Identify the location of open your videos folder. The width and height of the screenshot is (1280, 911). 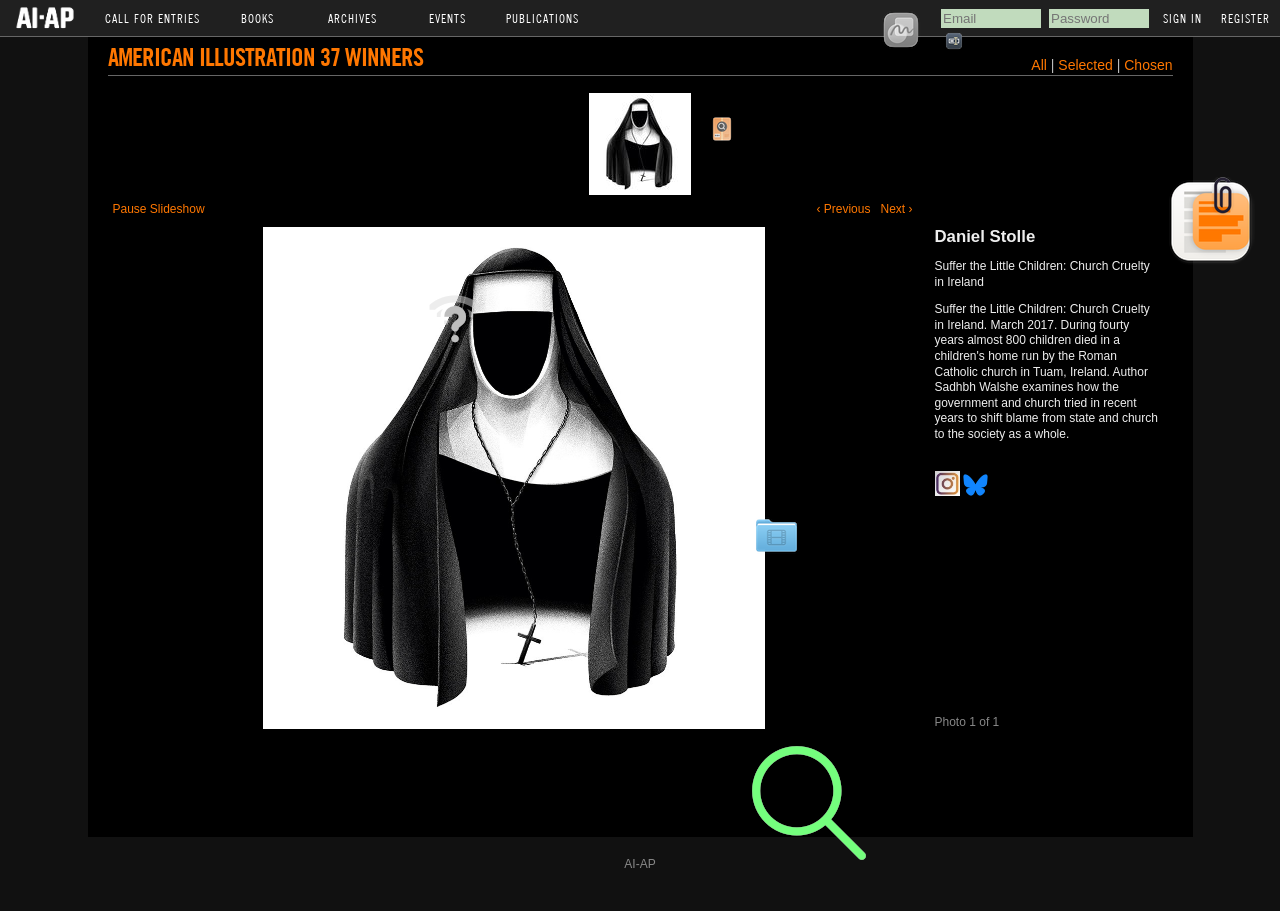
(776, 535).